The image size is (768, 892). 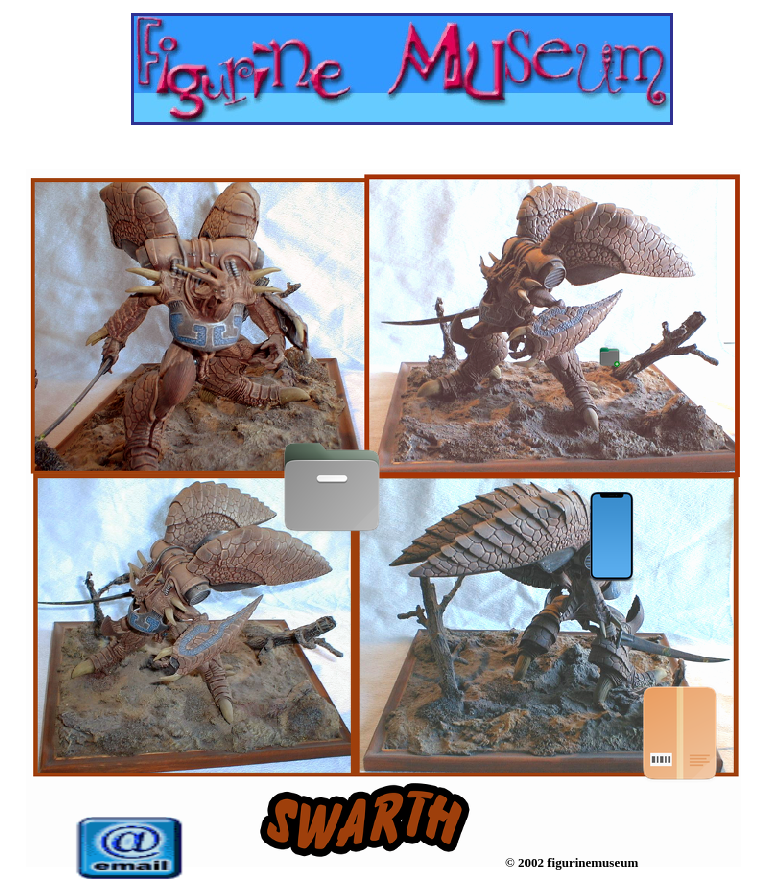 What do you see at coordinates (332, 487) in the screenshot?
I see `open the file manager application` at bounding box center [332, 487].